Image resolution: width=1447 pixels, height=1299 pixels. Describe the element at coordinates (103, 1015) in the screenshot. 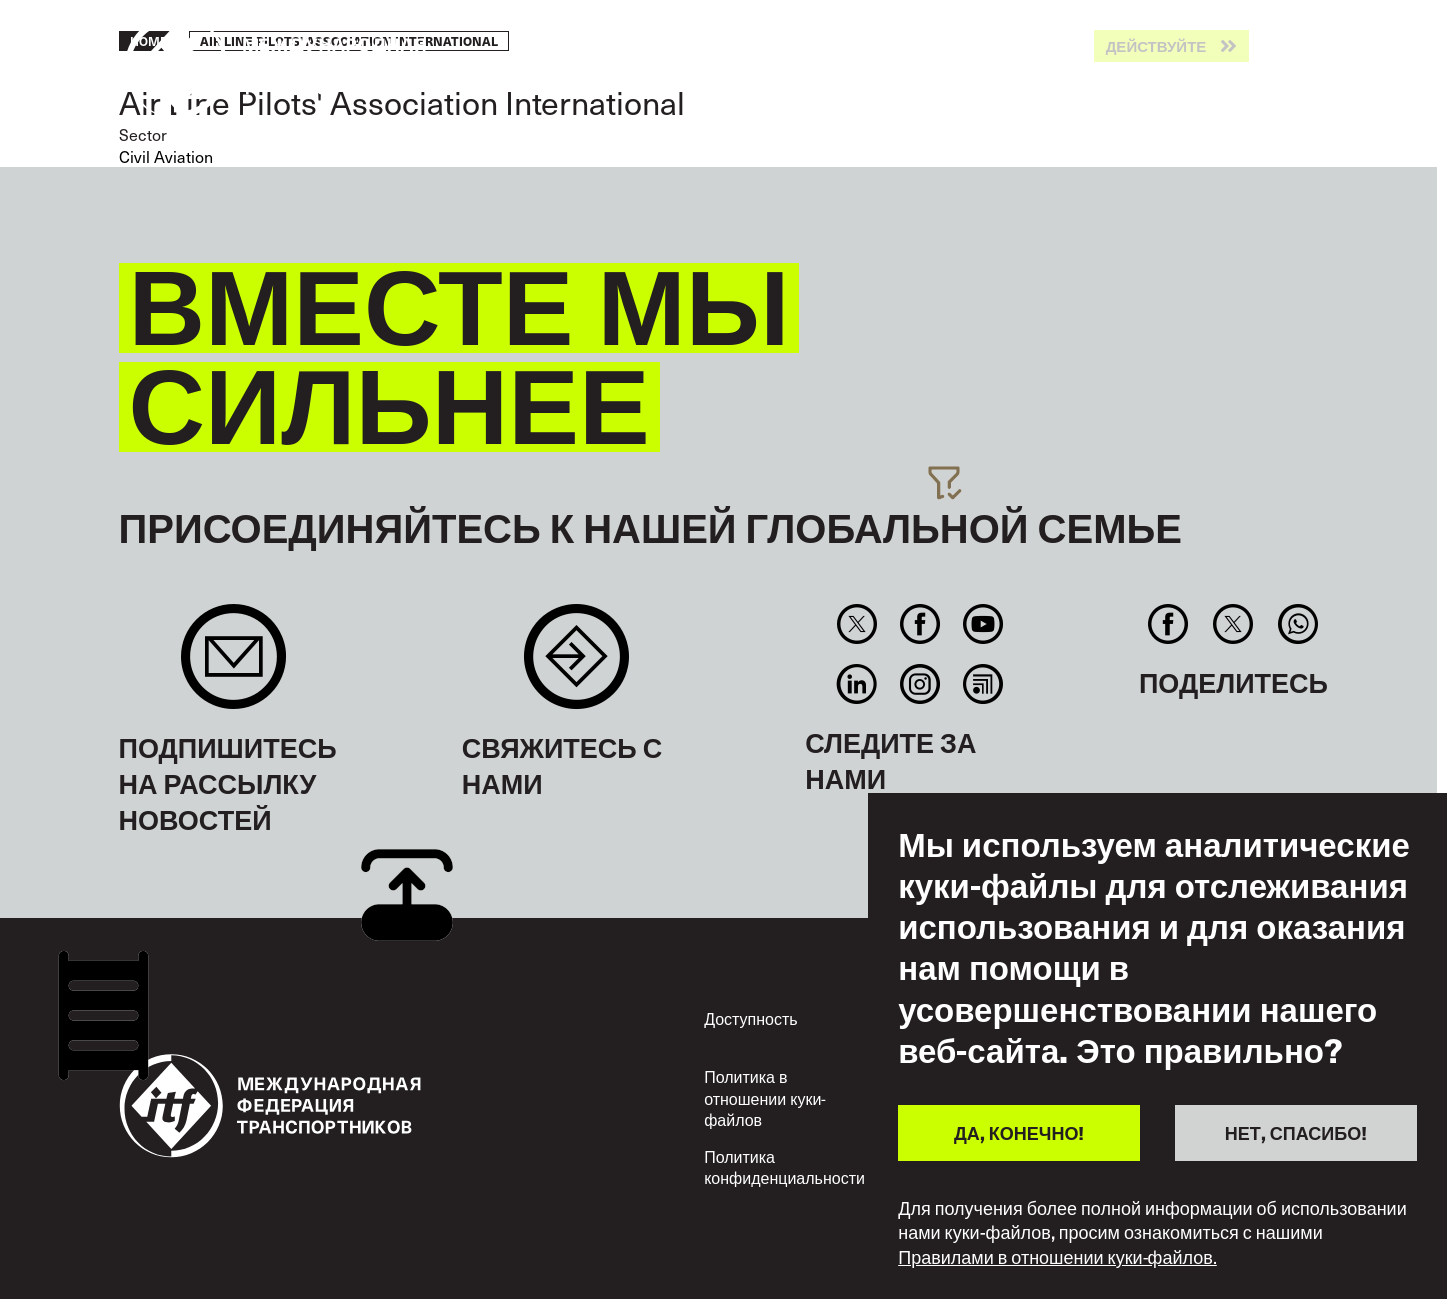

I see `access step-by-step instructions or tutorials` at that location.